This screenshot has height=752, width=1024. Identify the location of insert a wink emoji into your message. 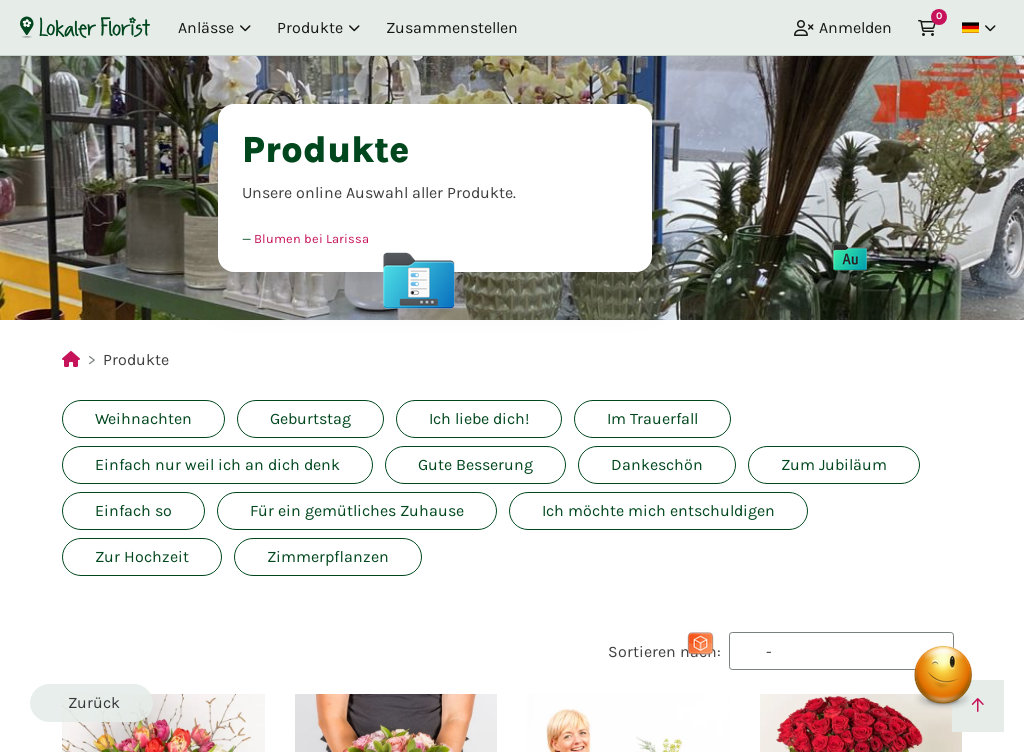
(943, 677).